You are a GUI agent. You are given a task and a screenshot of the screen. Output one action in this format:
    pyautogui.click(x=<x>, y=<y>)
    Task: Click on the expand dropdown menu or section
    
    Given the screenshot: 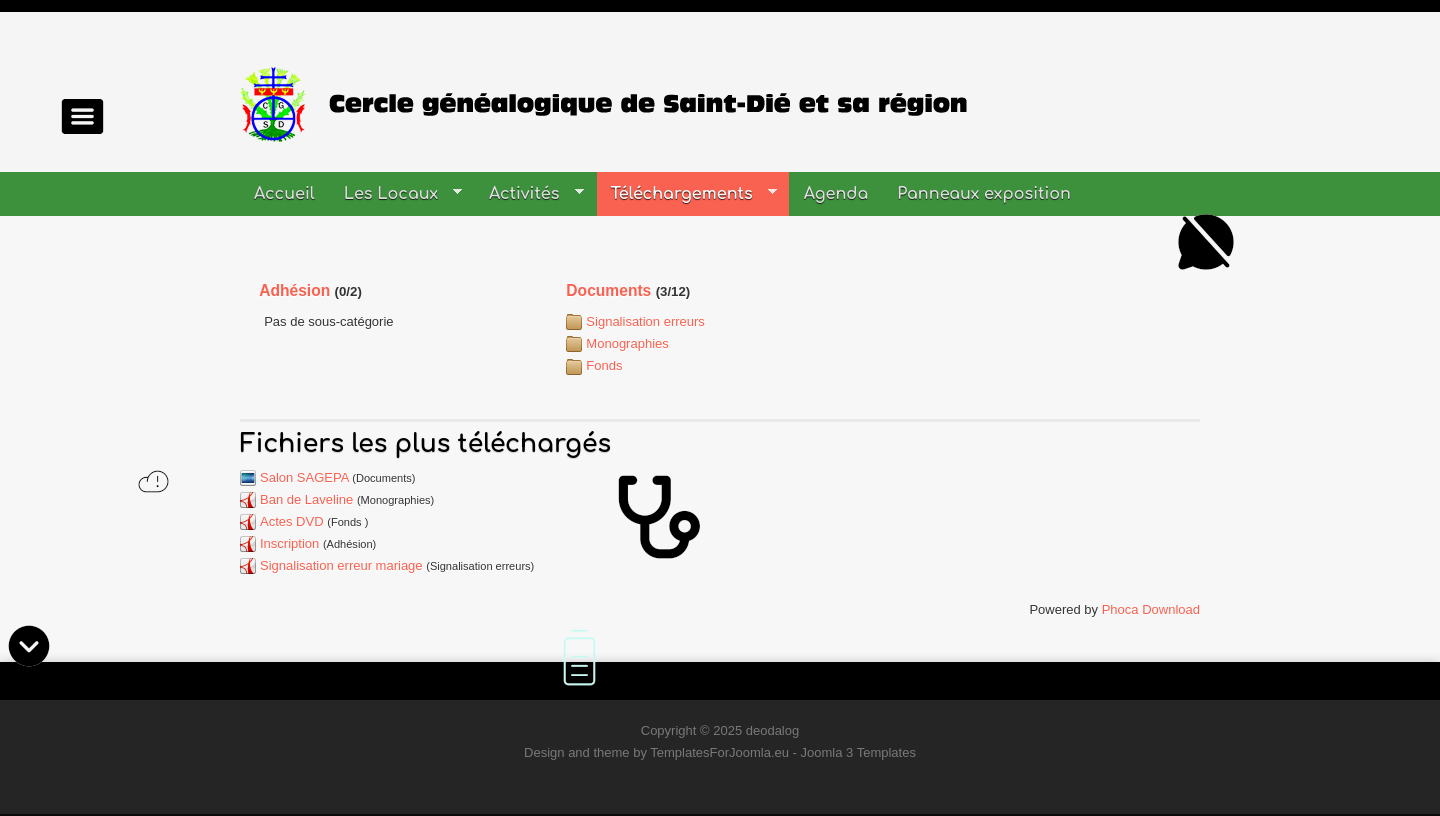 What is the action you would take?
    pyautogui.click(x=29, y=646)
    